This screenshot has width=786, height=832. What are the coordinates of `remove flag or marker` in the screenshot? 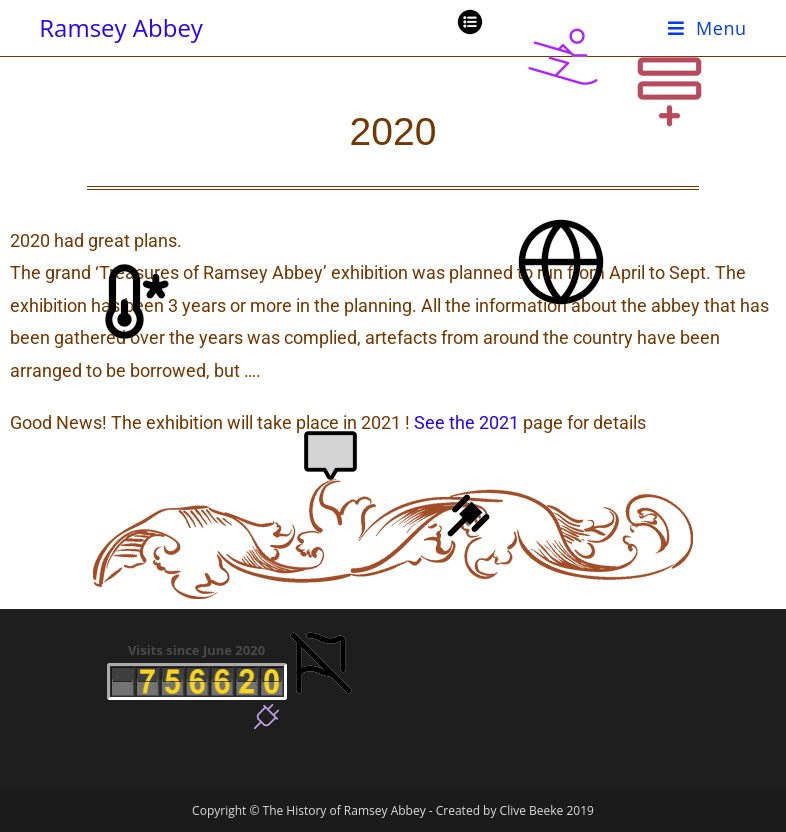 It's located at (321, 663).